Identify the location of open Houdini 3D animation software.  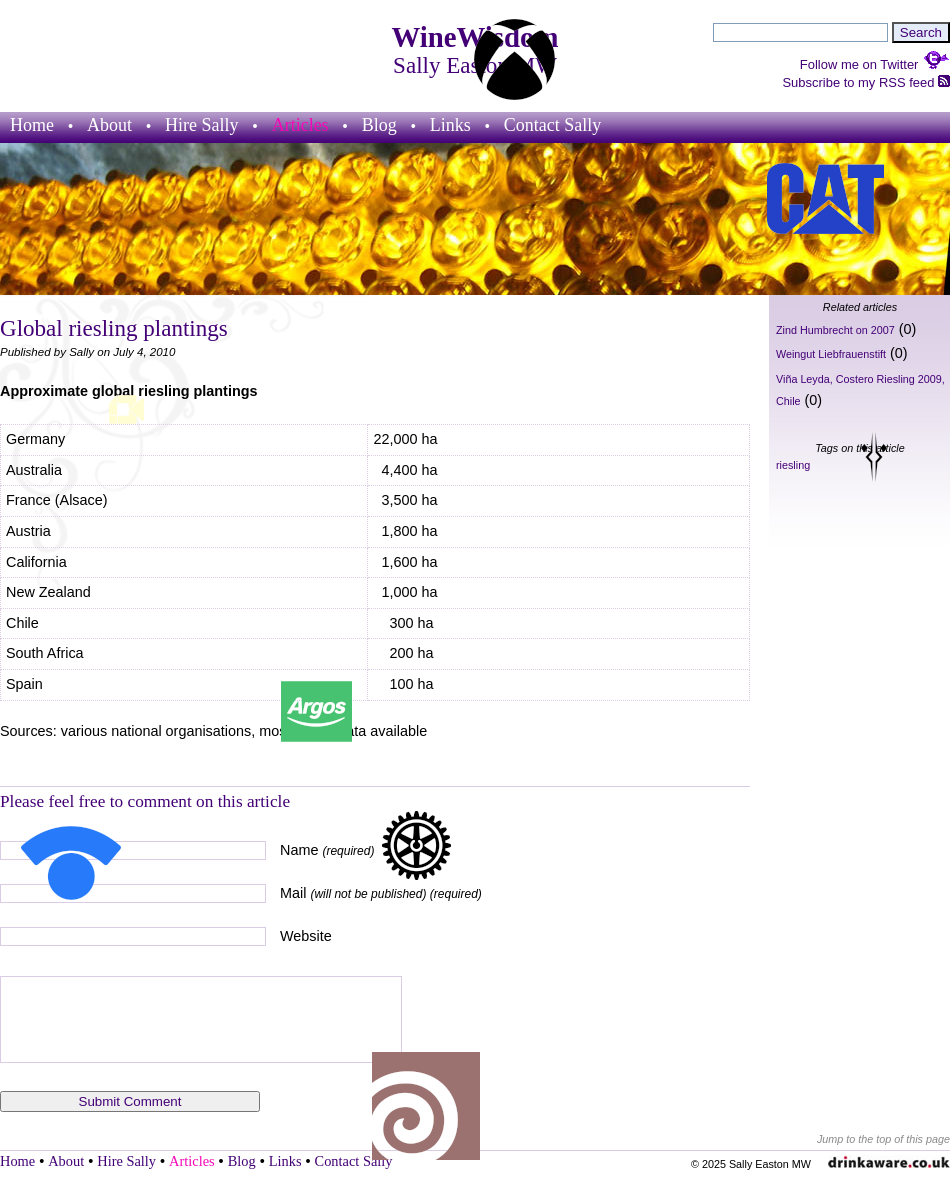
(426, 1106).